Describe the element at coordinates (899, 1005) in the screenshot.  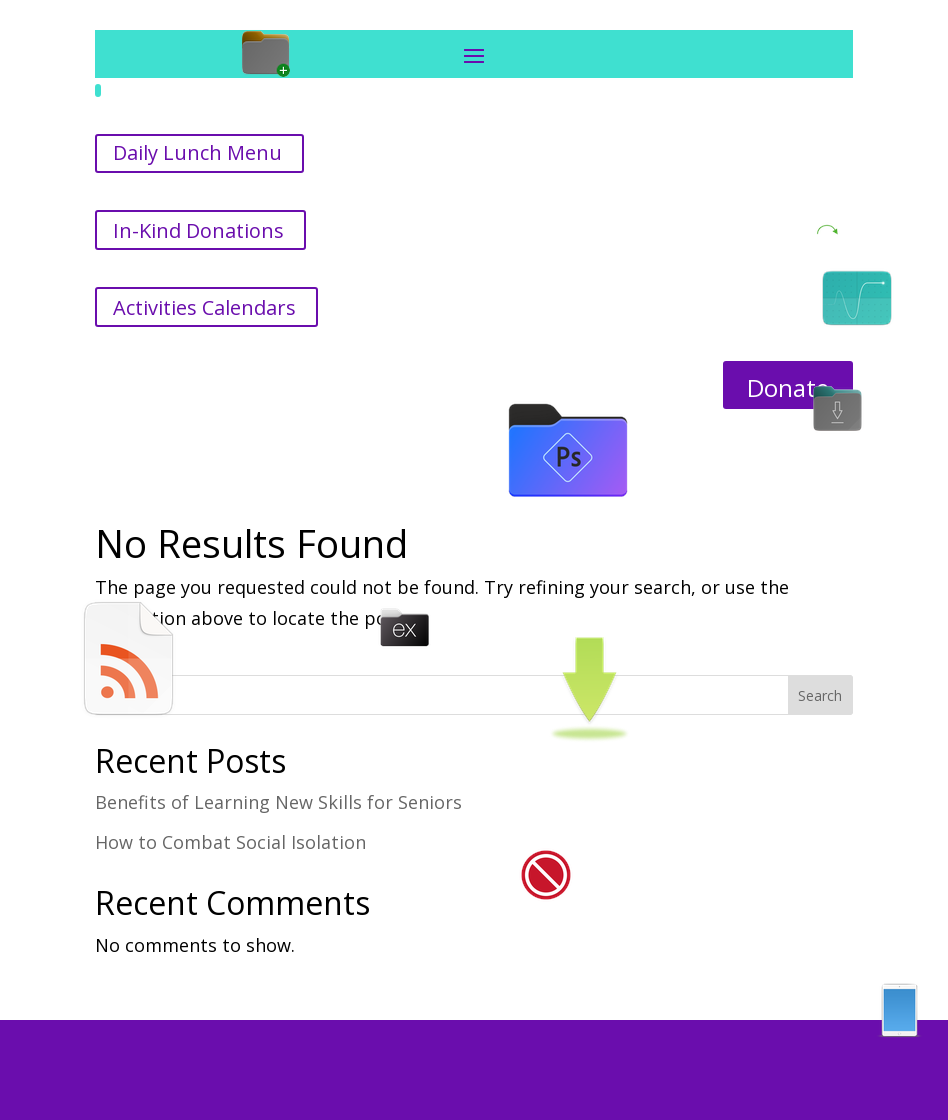
I see `indicates a connected iPad mini device` at that location.